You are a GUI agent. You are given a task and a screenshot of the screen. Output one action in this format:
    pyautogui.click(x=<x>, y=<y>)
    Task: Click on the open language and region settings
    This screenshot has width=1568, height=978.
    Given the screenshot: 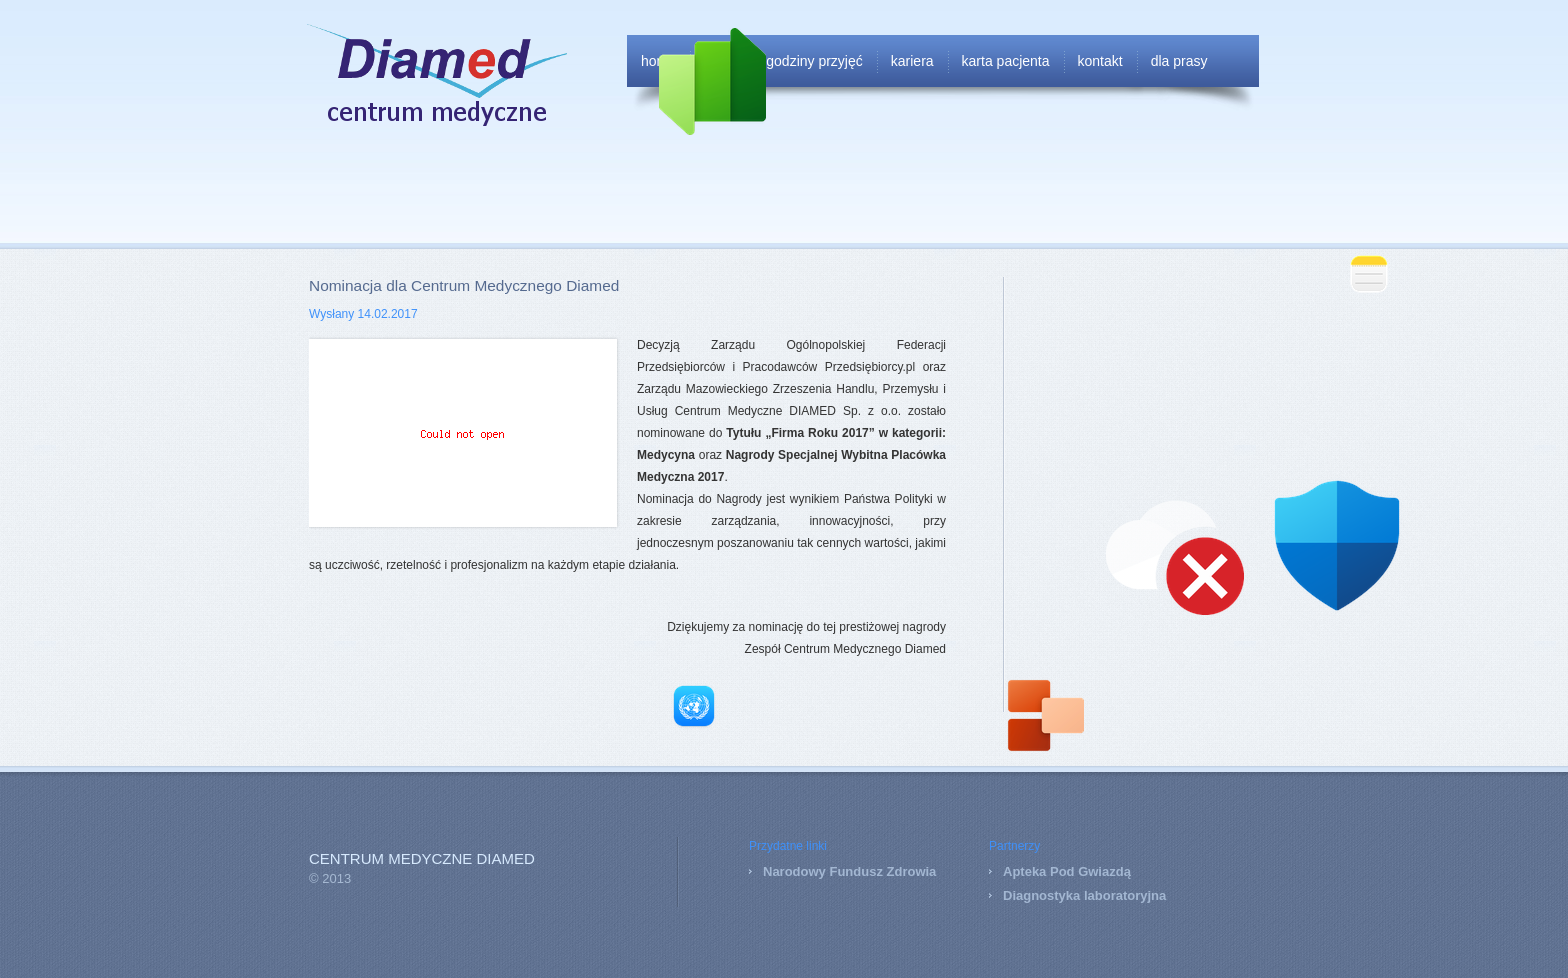 What is the action you would take?
    pyautogui.click(x=694, y=706)
    